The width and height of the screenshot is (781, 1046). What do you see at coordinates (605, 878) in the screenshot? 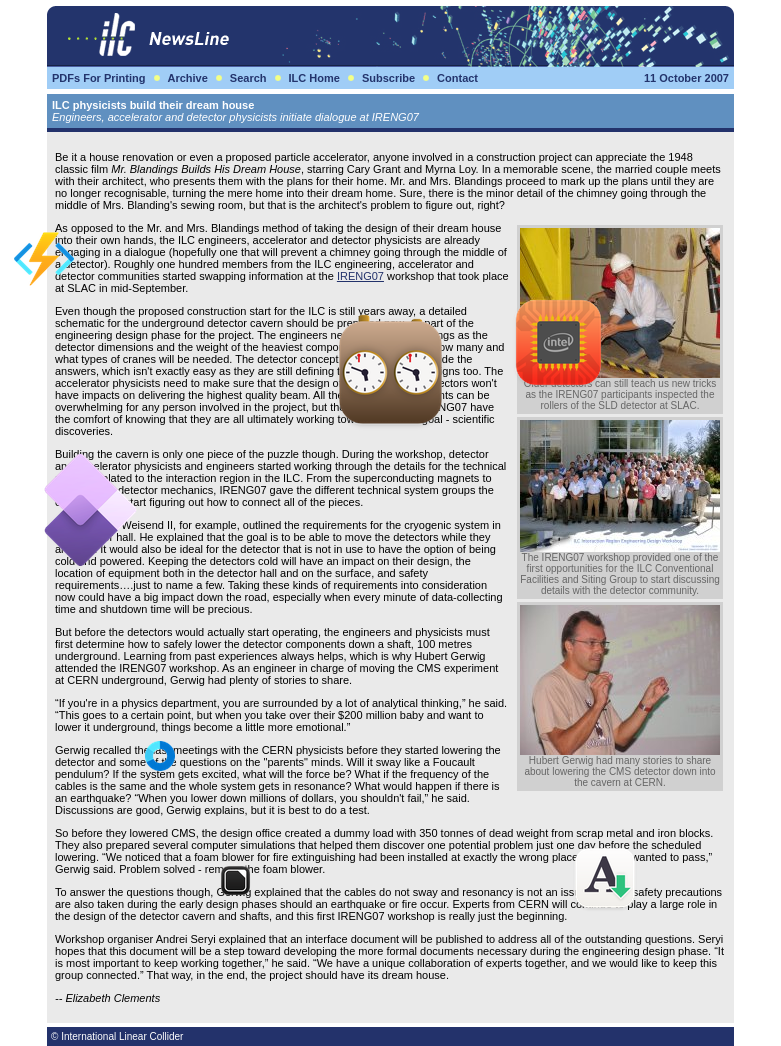
I see `download and install new fonts` at bounding box center [605, 878].